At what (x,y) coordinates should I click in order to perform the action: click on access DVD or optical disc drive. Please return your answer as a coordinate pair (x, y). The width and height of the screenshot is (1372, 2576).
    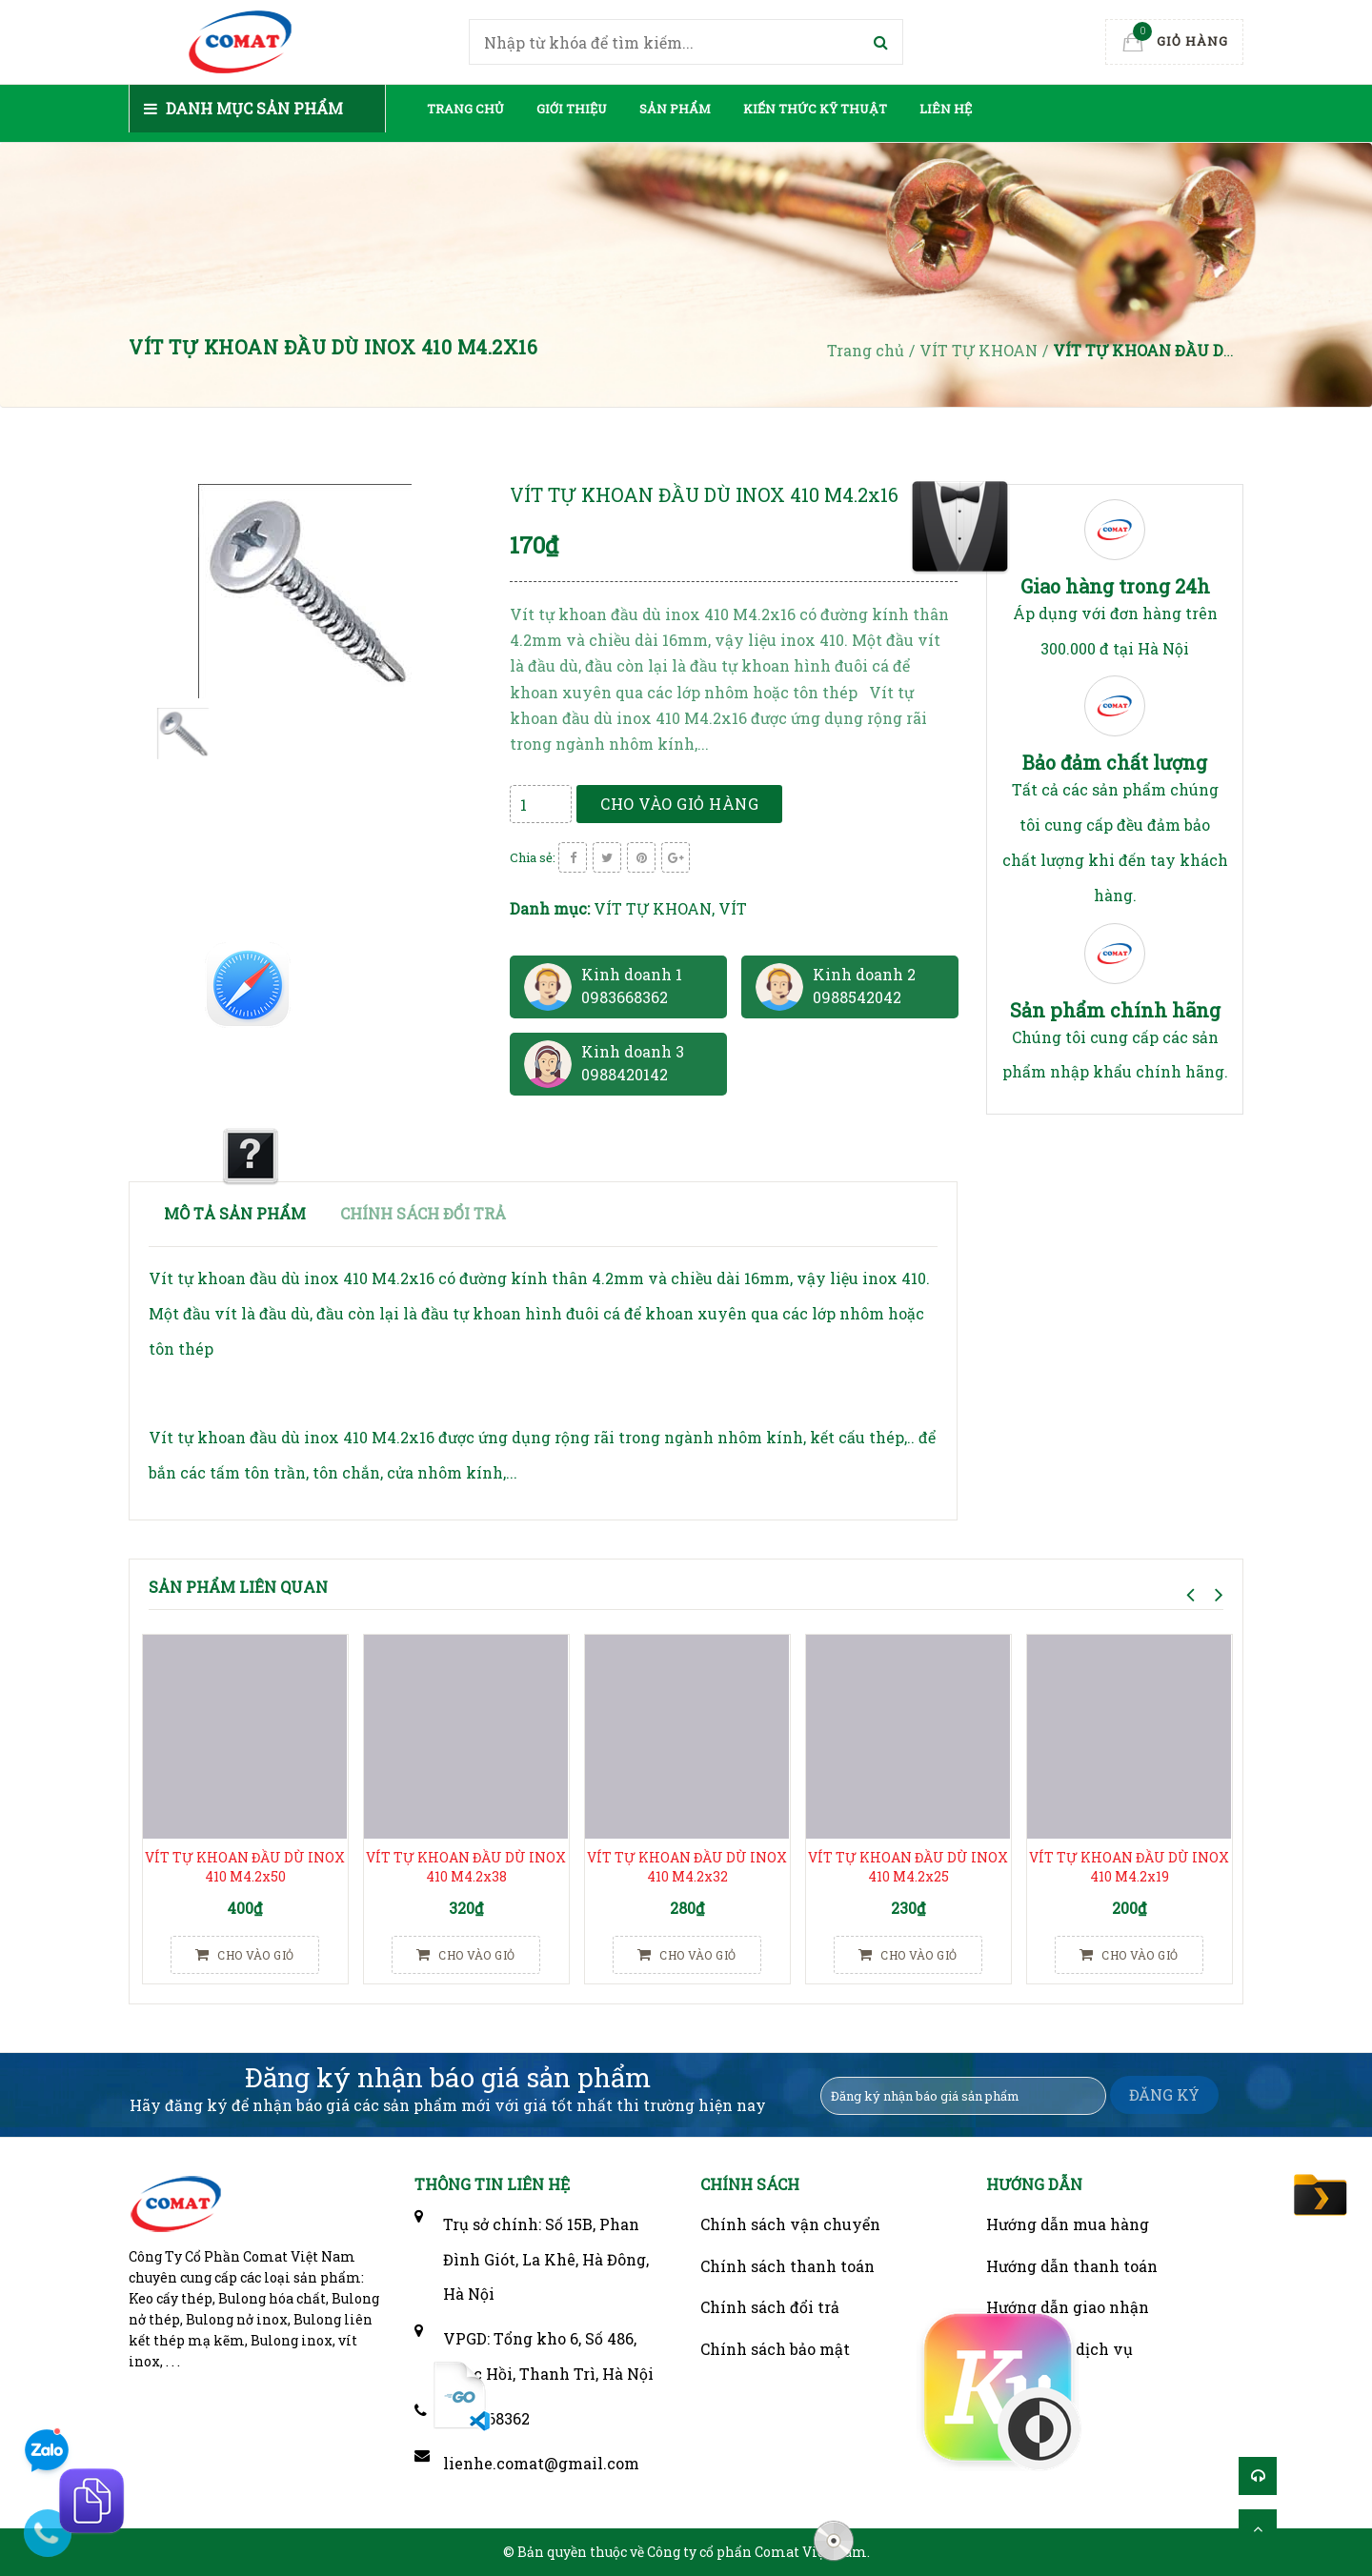
    Looking at the image, I should click on (834, 2541).